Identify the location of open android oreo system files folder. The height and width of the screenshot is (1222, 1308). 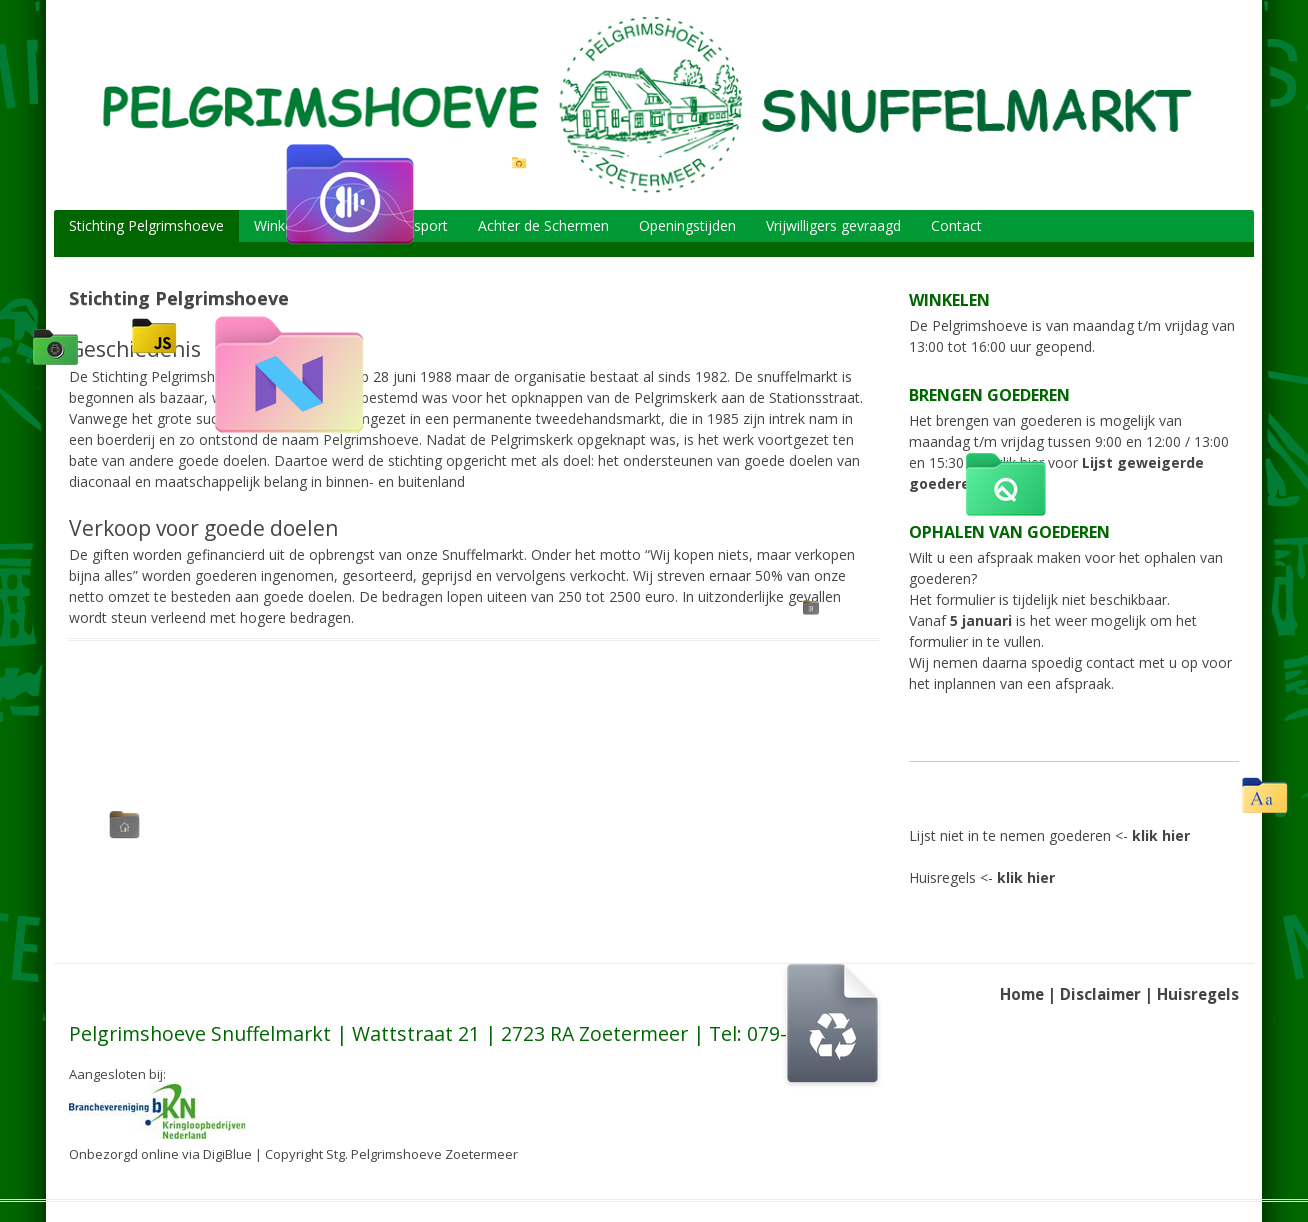
(55, 348).